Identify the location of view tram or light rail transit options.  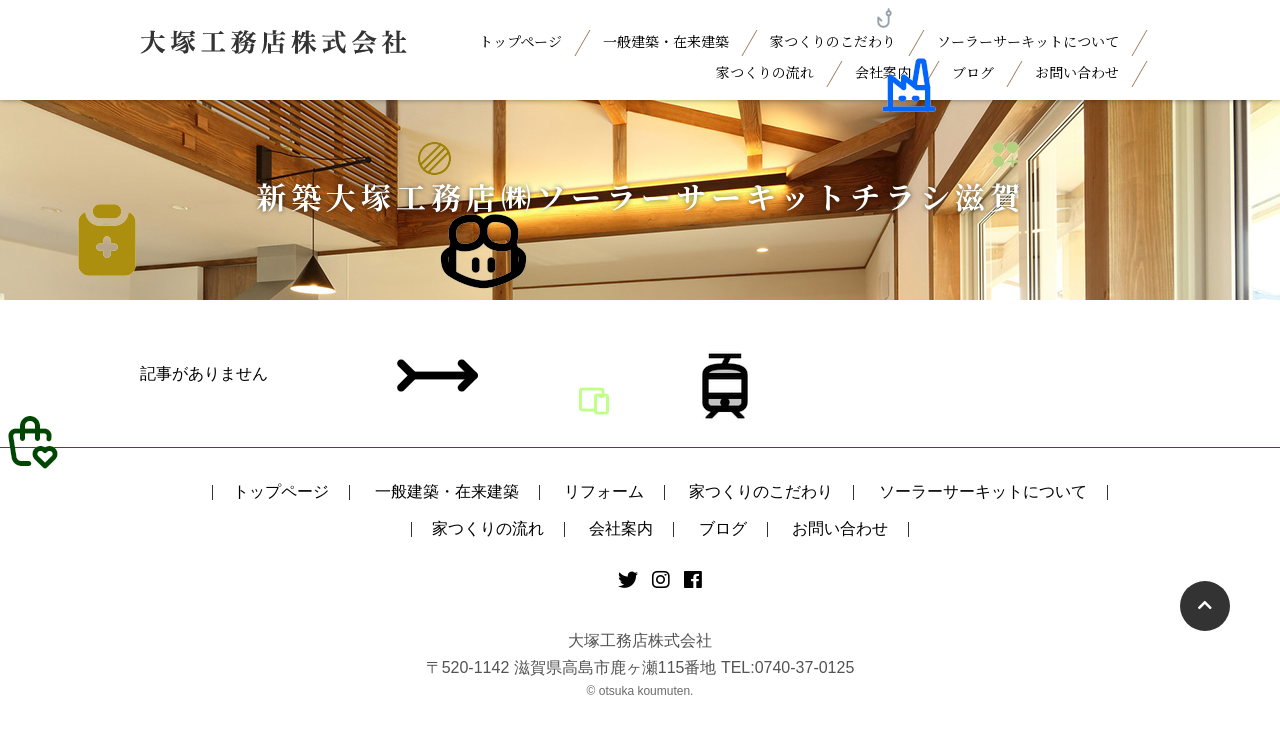
(725, 386).